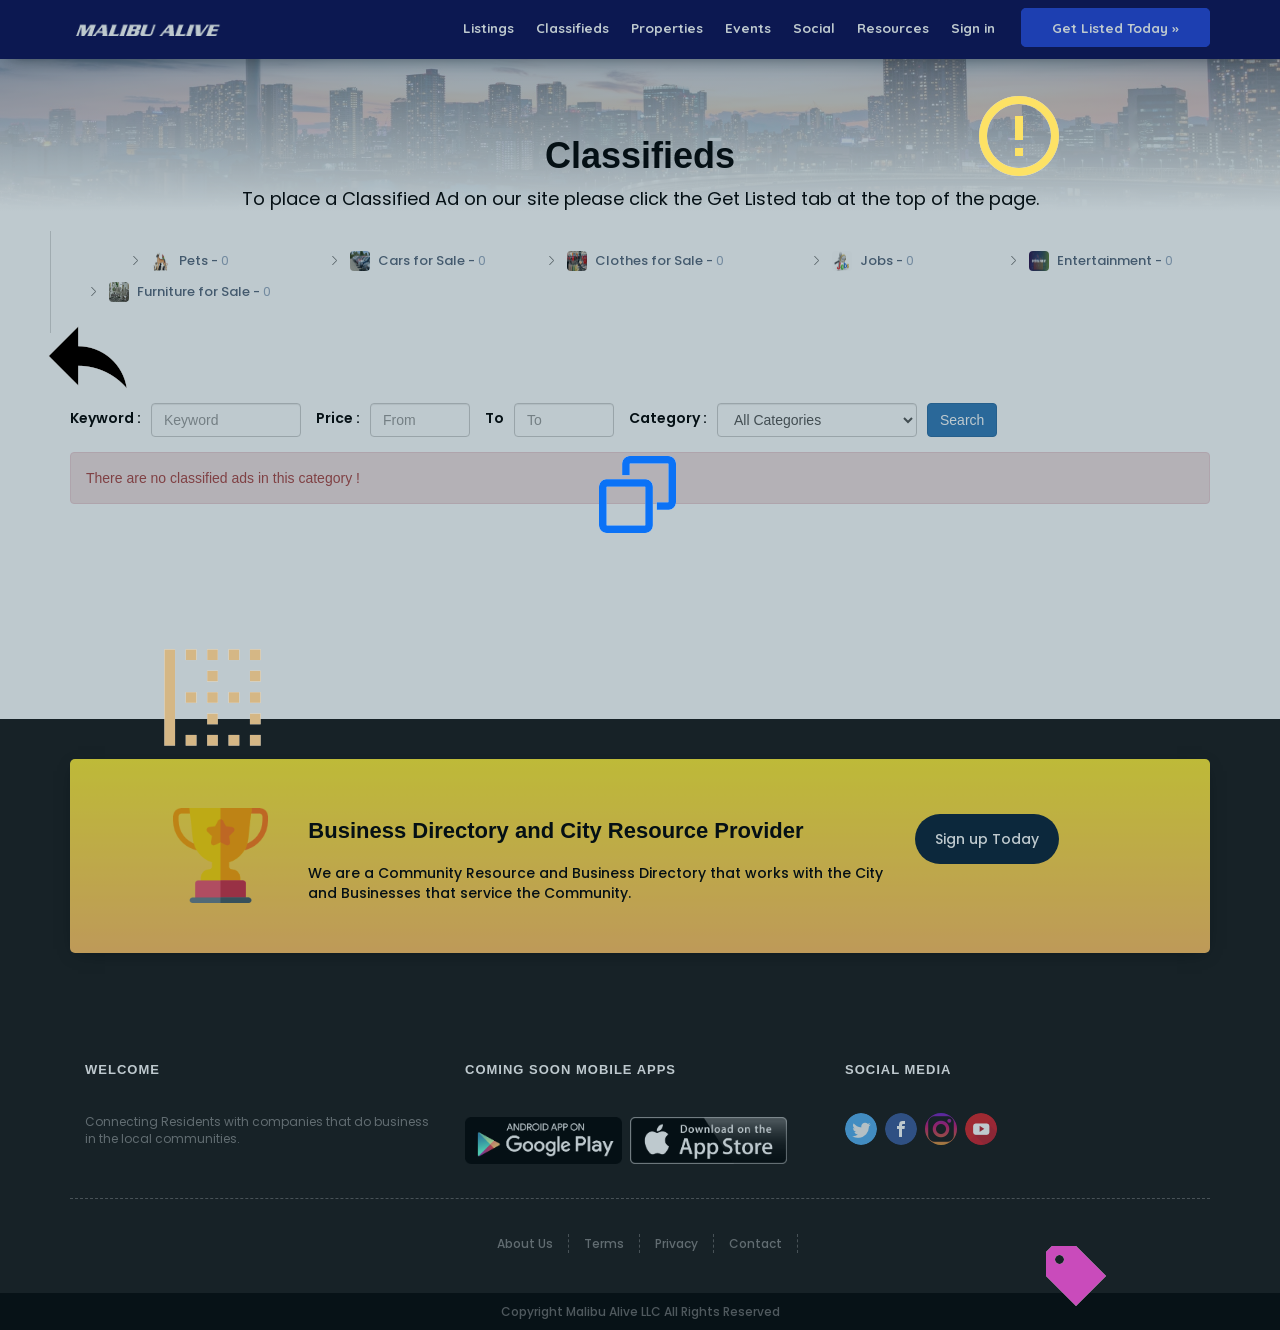 The image size is (1280, 1330). I want to click on copy to clipboard, so click(637, 494).